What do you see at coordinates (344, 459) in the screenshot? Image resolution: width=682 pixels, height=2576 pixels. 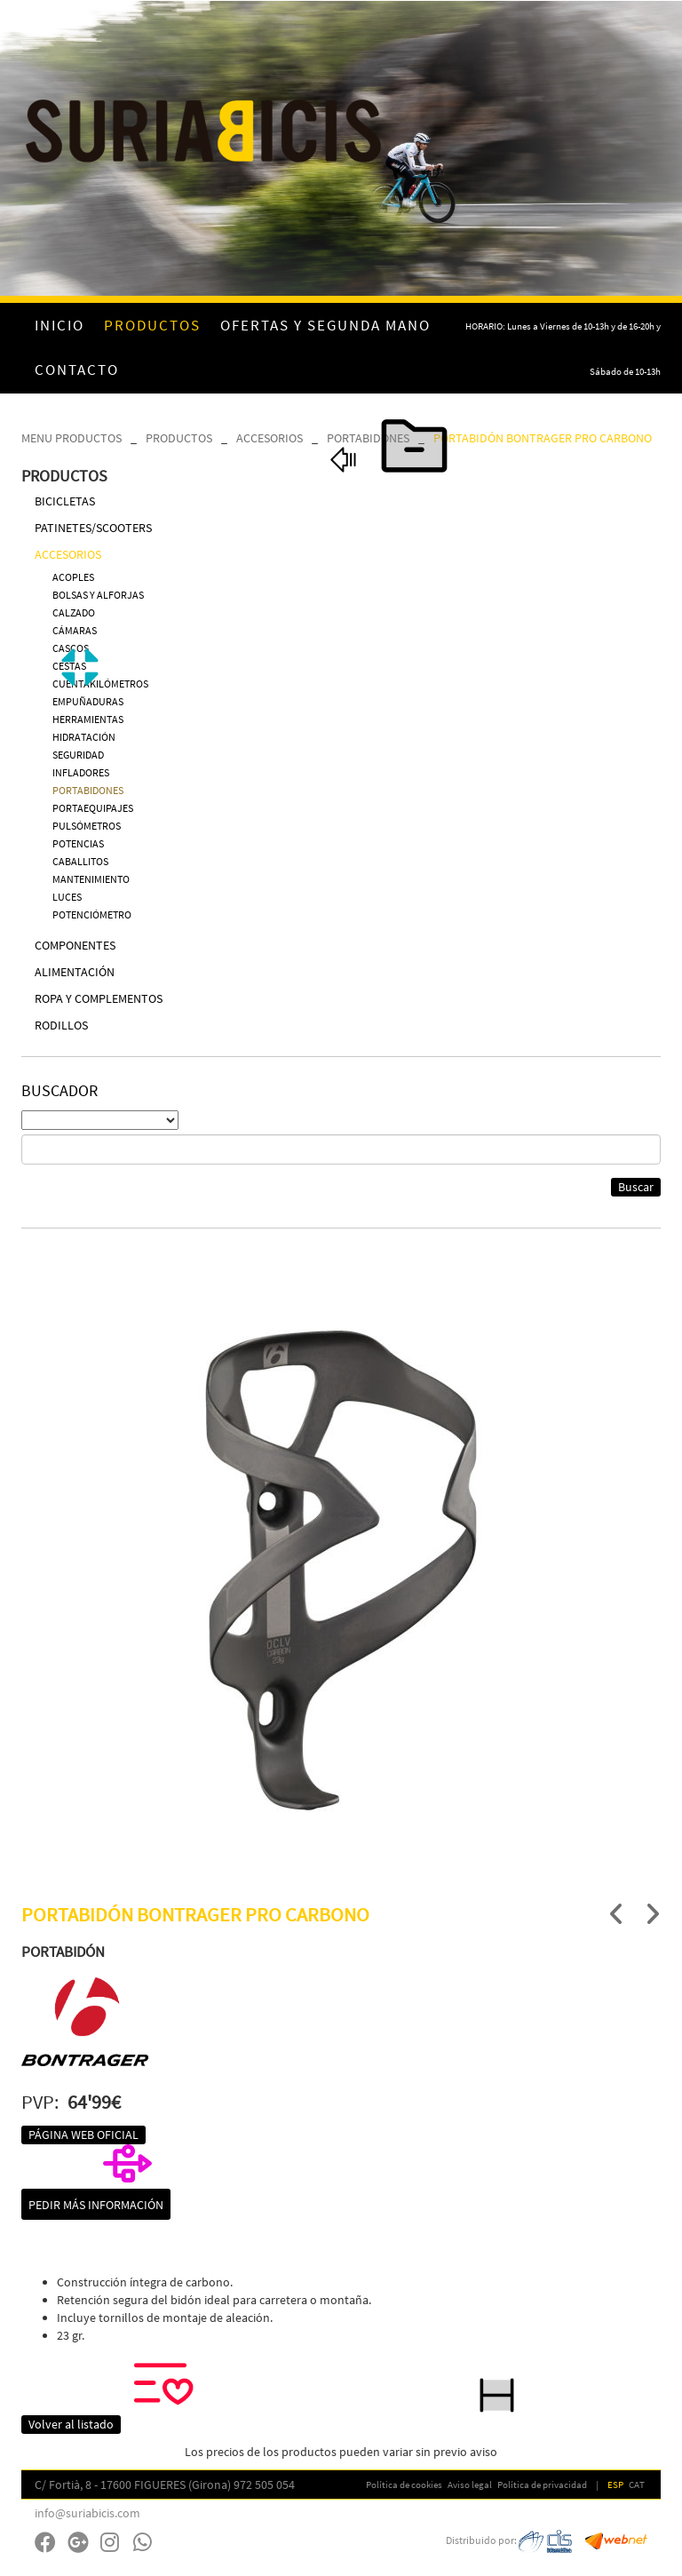 I see `go back to the beginning` at bounding box center [344, 459].